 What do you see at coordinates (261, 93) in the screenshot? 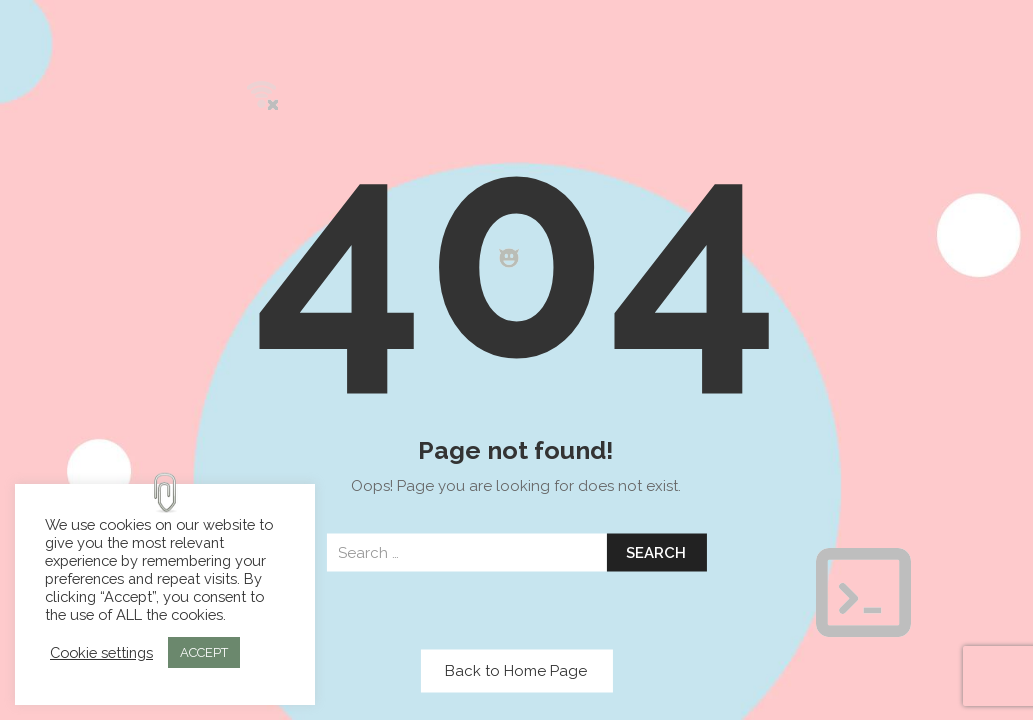
I see `indicates no wireless network connection` at bounding box center [261, 93].